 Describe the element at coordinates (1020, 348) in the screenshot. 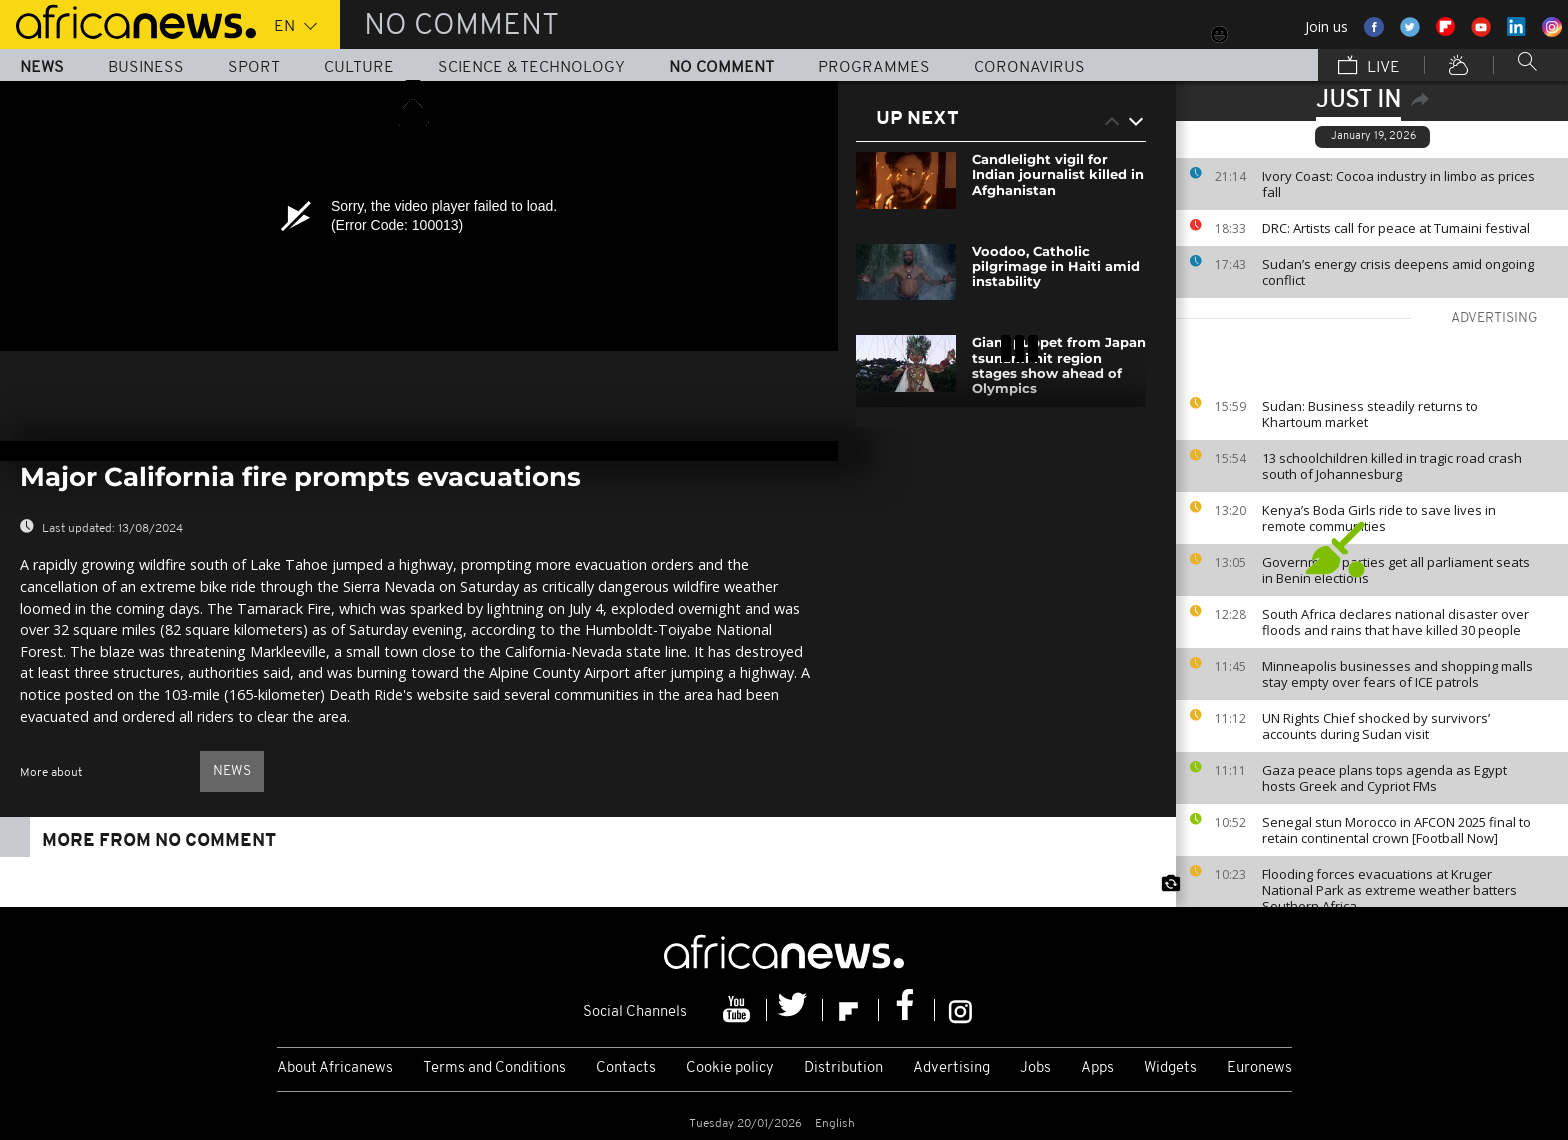

I see `switch to week view in calendar` at that location.